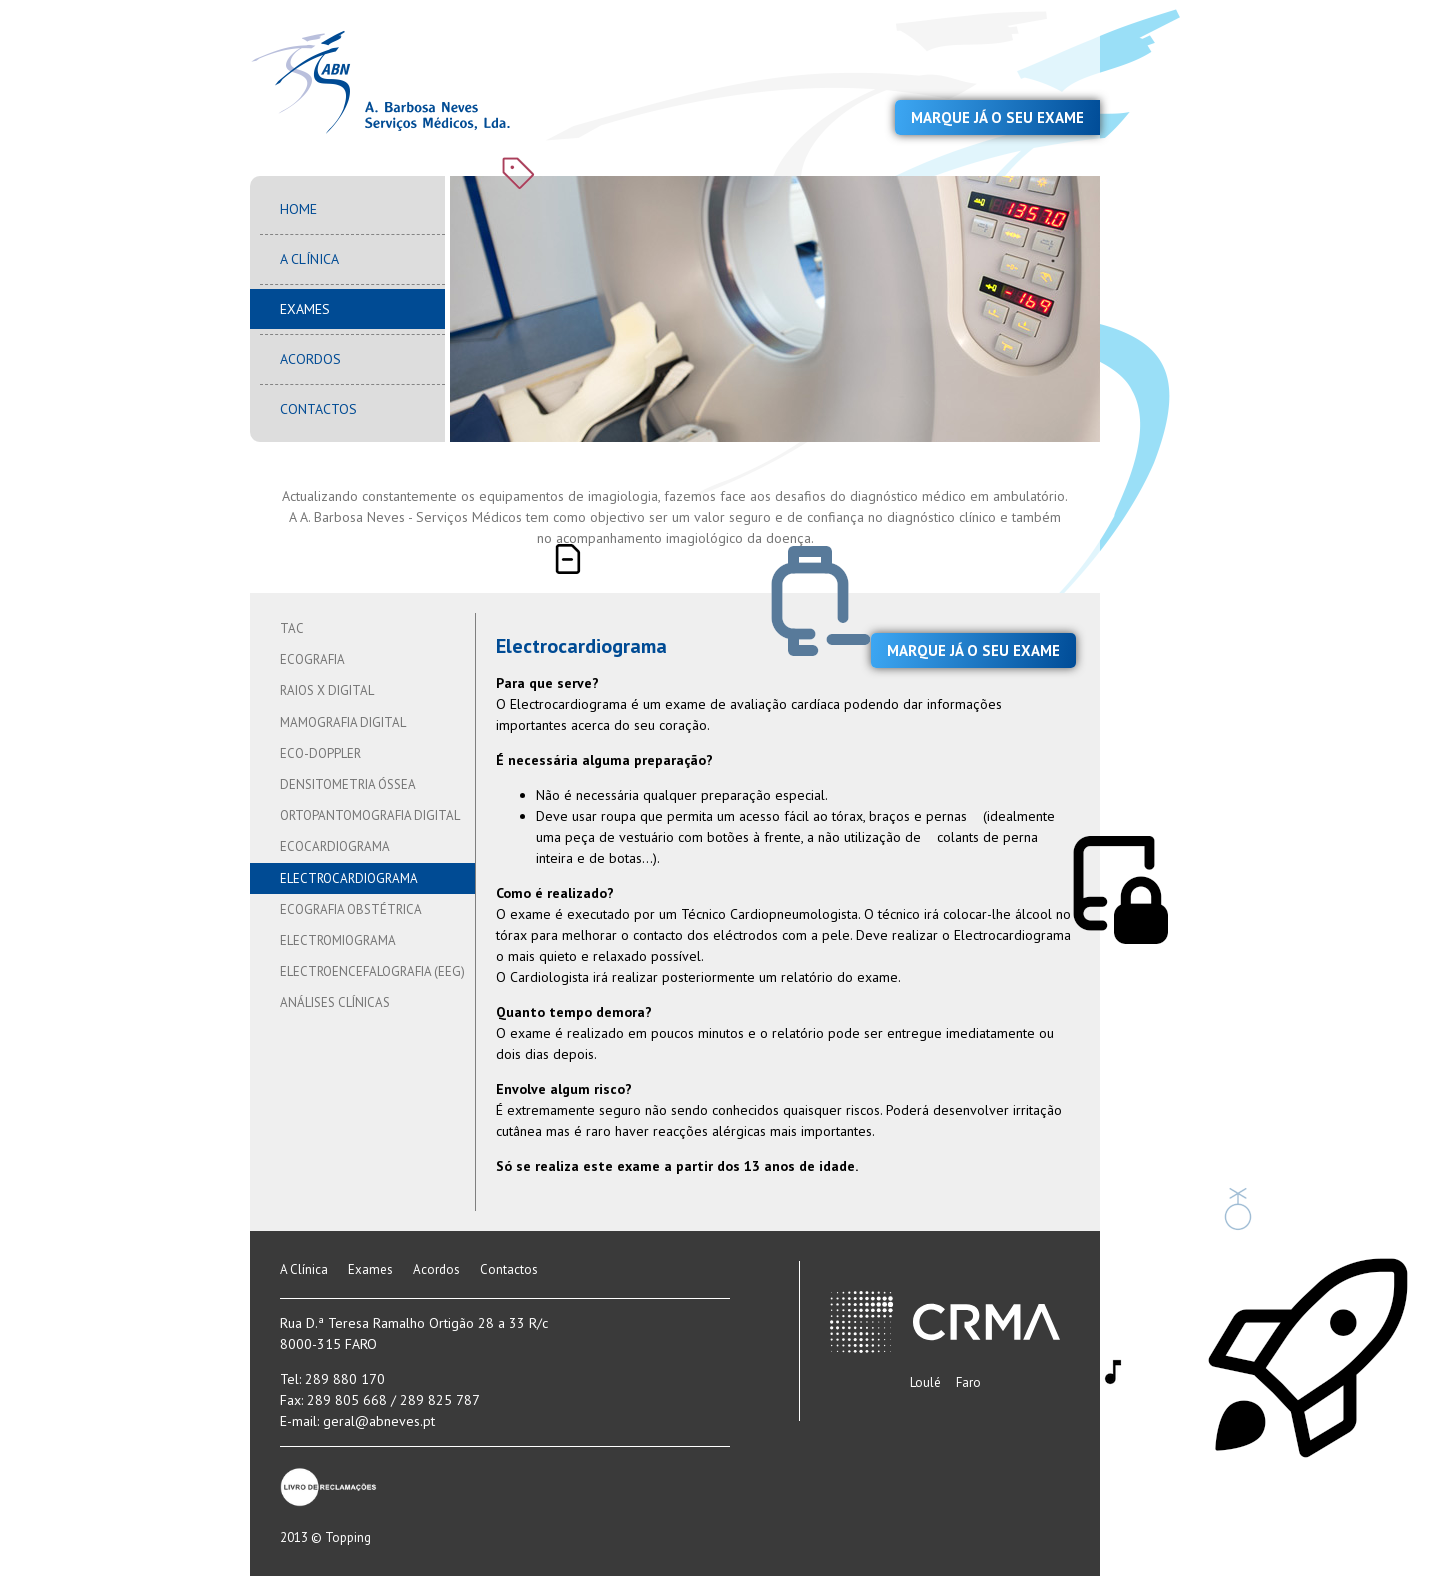 This screenshot has width=1440, height=1576. What do you see at coordinates (1238, 1209) in the screenshot?
I see `select nonbinary gender identity` at bounding box center [1238, 1209].